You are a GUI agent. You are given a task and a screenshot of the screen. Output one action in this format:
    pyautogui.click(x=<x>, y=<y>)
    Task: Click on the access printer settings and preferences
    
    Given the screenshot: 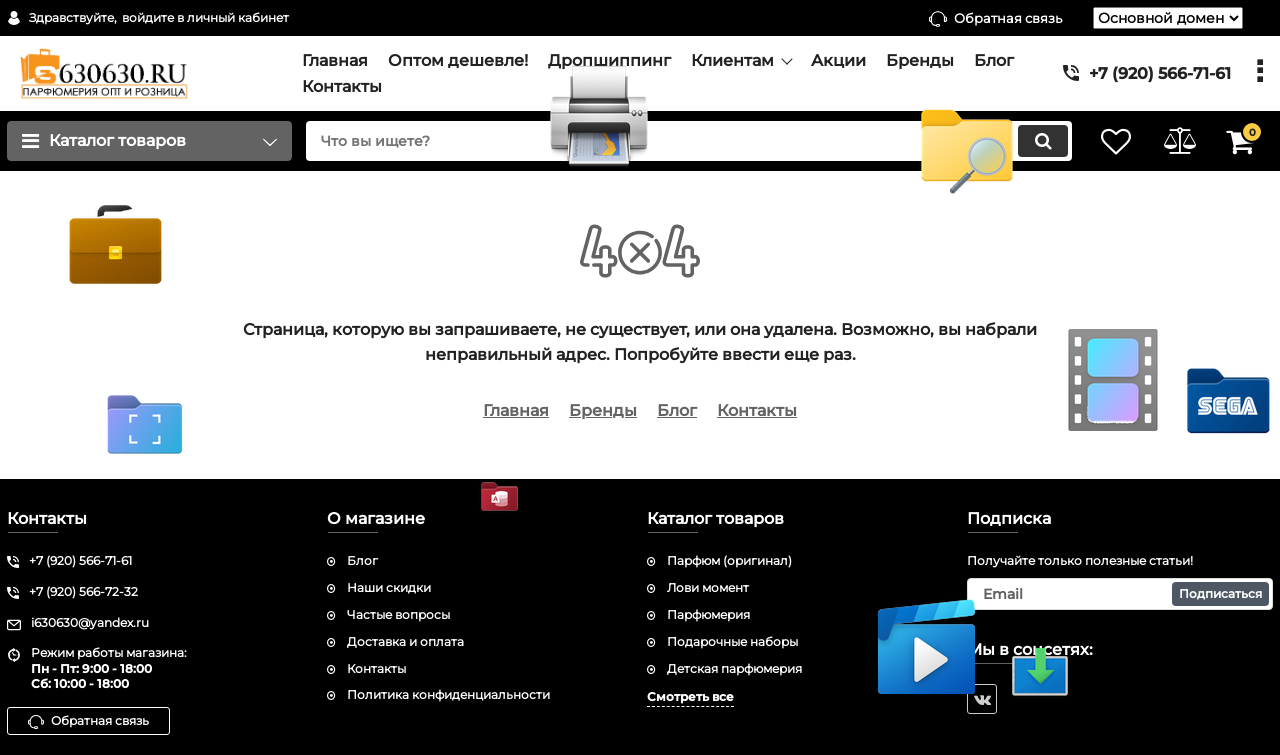 What is the action you would take?
    pyautogui.click(x=599, y=116)
    